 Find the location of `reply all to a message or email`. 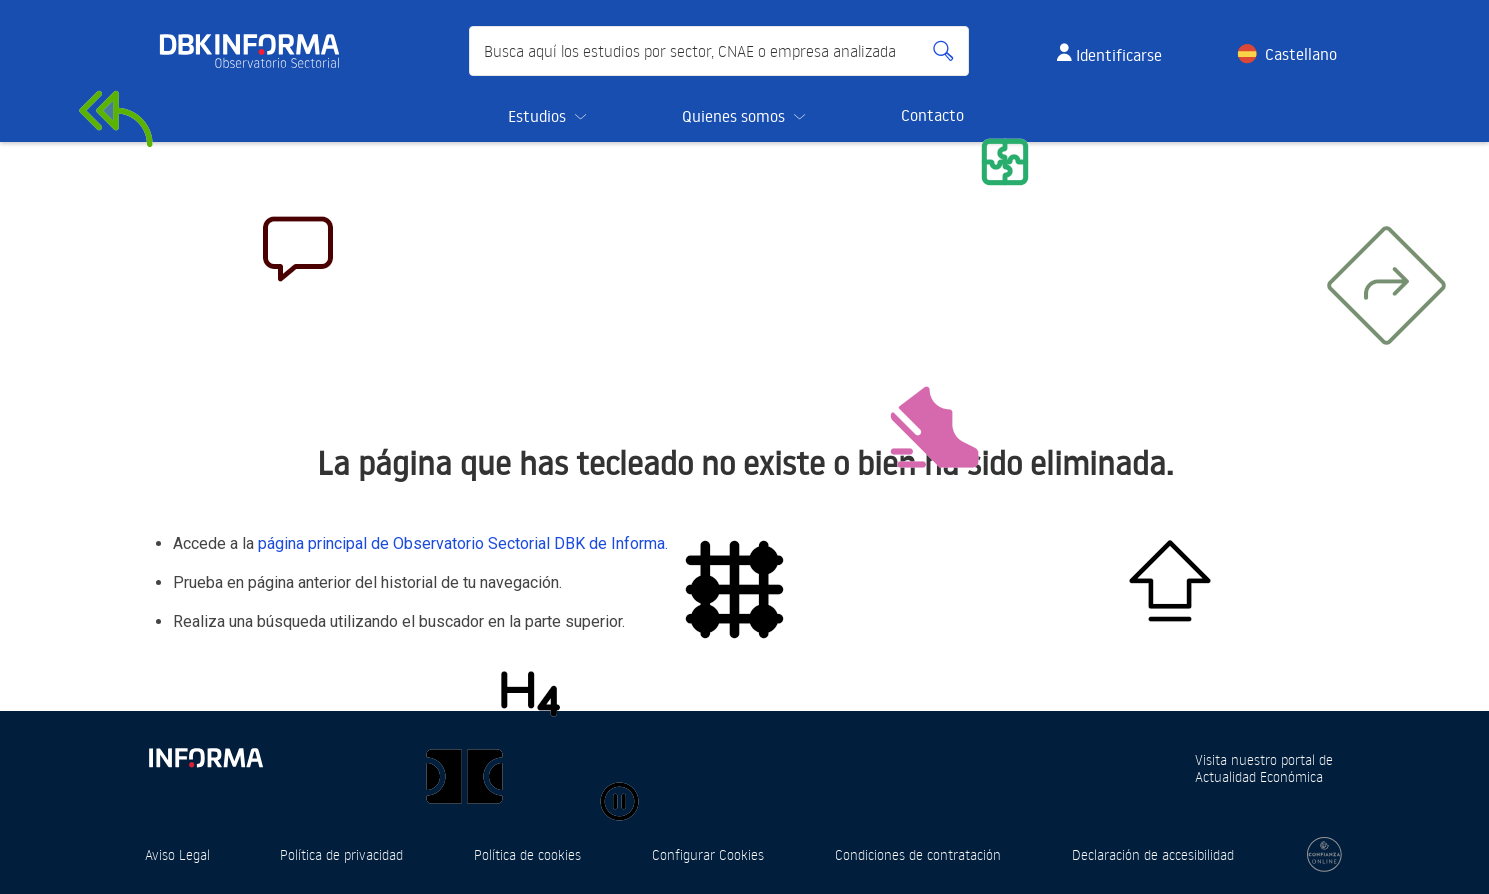

reply all to a message or email is located at coordinates (116, 119).